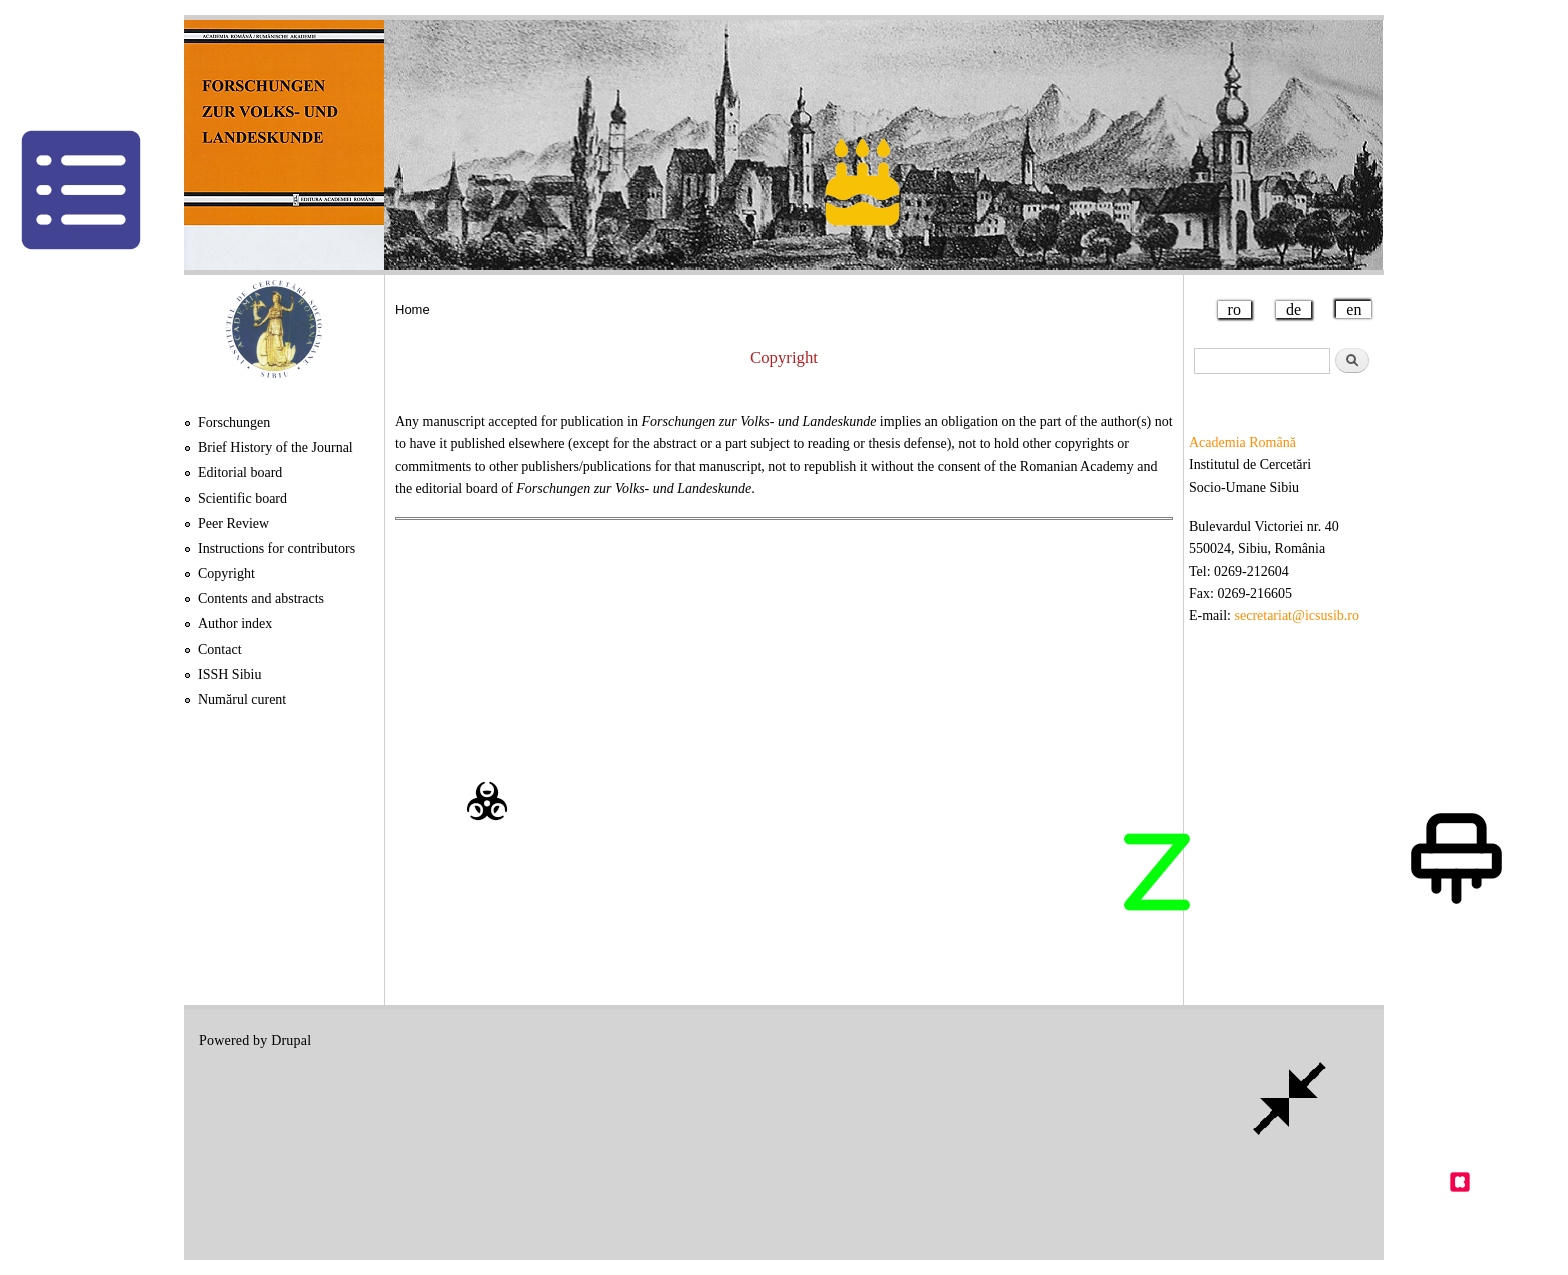  I want to click on view list of items, so click(81, 190).